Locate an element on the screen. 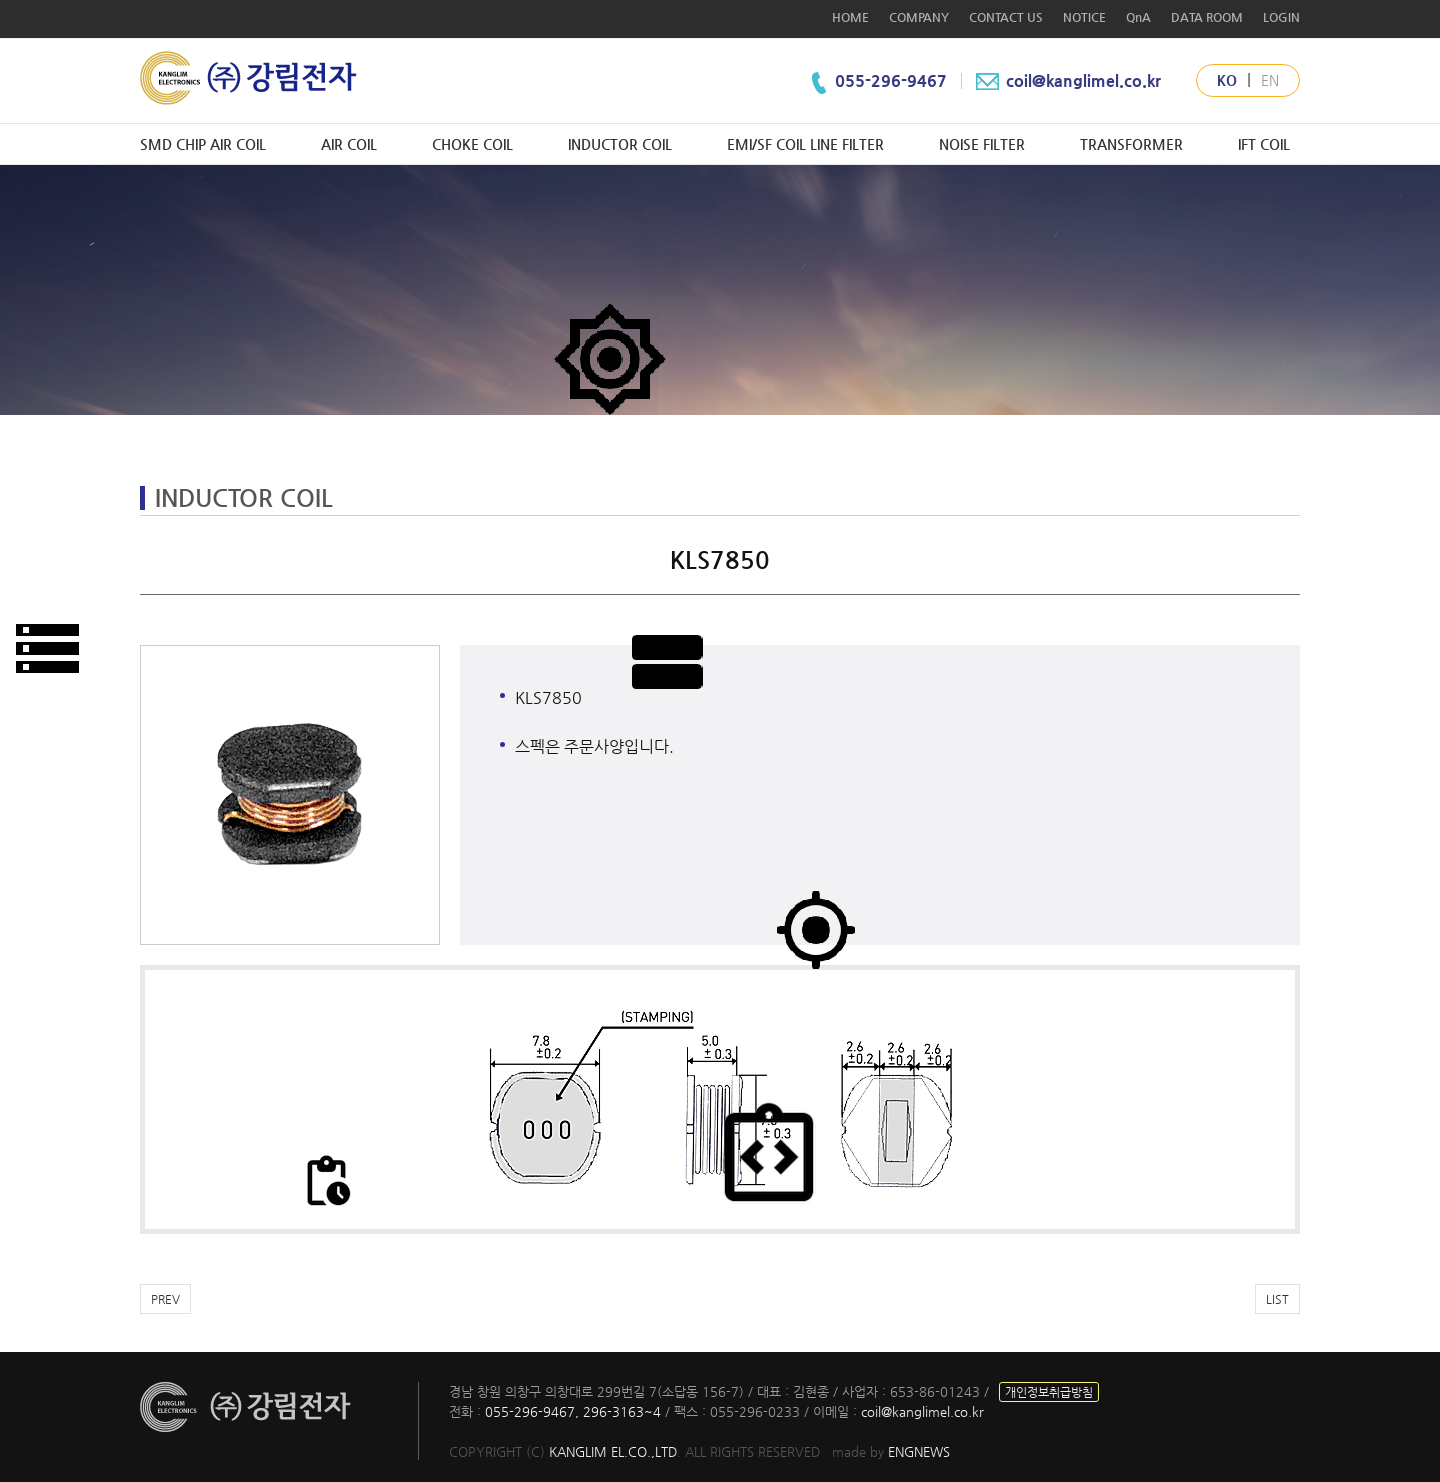 This screenshot has width=1440, height=1482. increase screen brightness is located at coordinates (610, 359).